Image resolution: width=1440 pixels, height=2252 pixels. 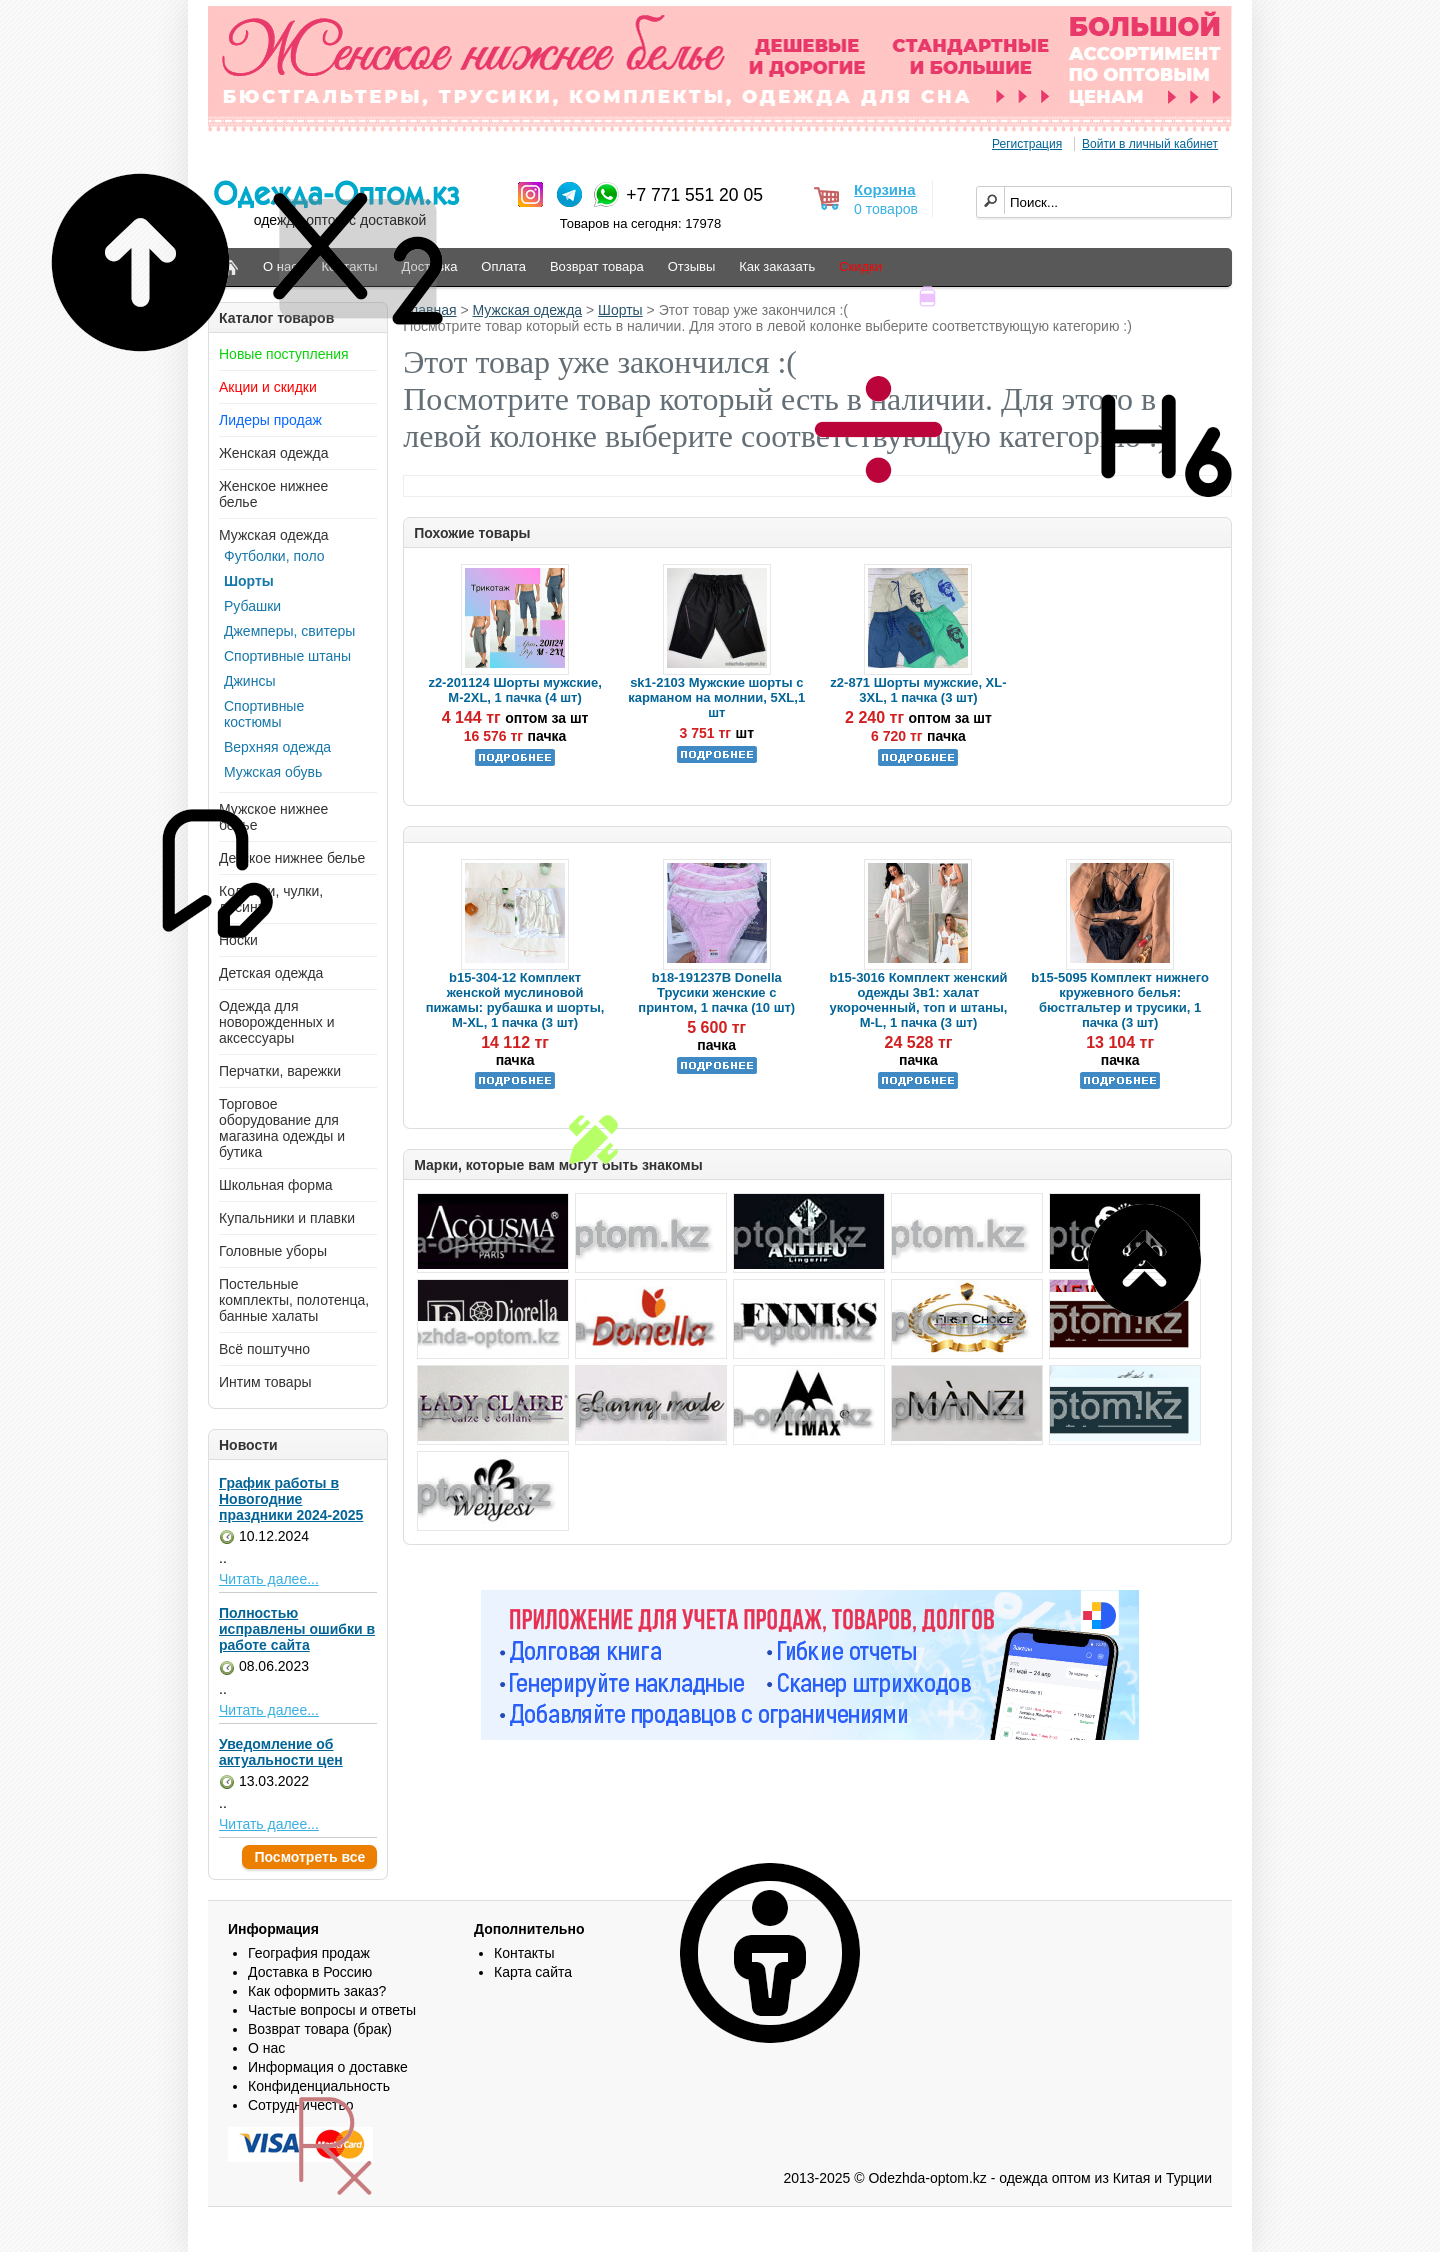 I want to click on perform division calculation, so click(x=878, y=429).